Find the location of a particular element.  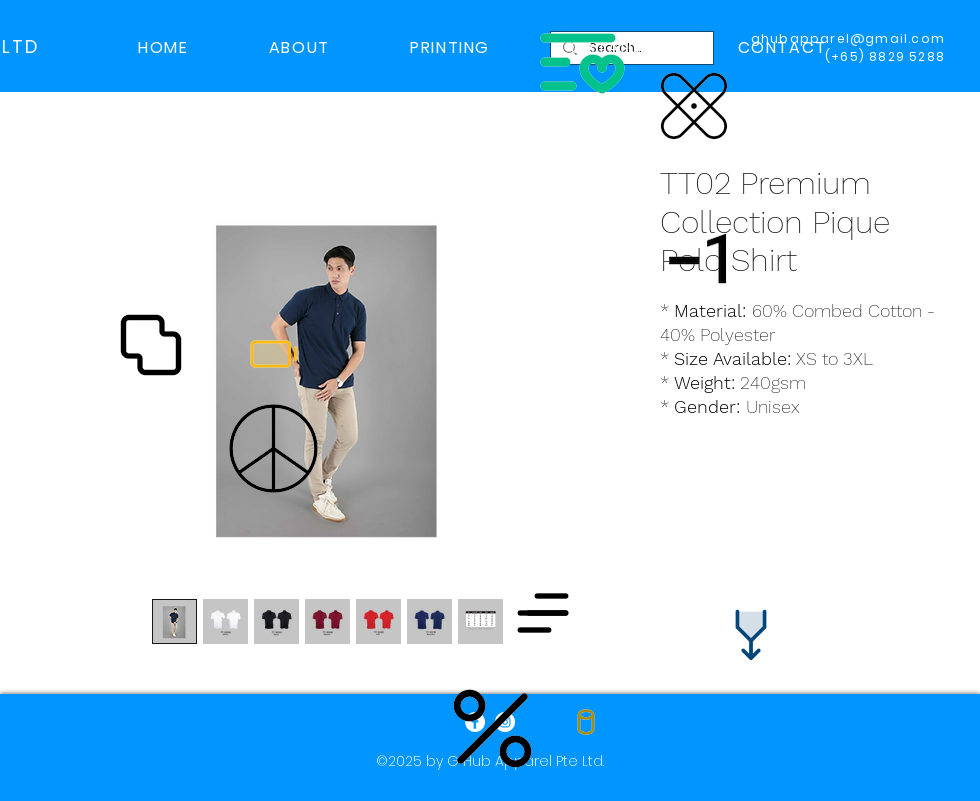

access database or storage is located at coordinates (586, 722).